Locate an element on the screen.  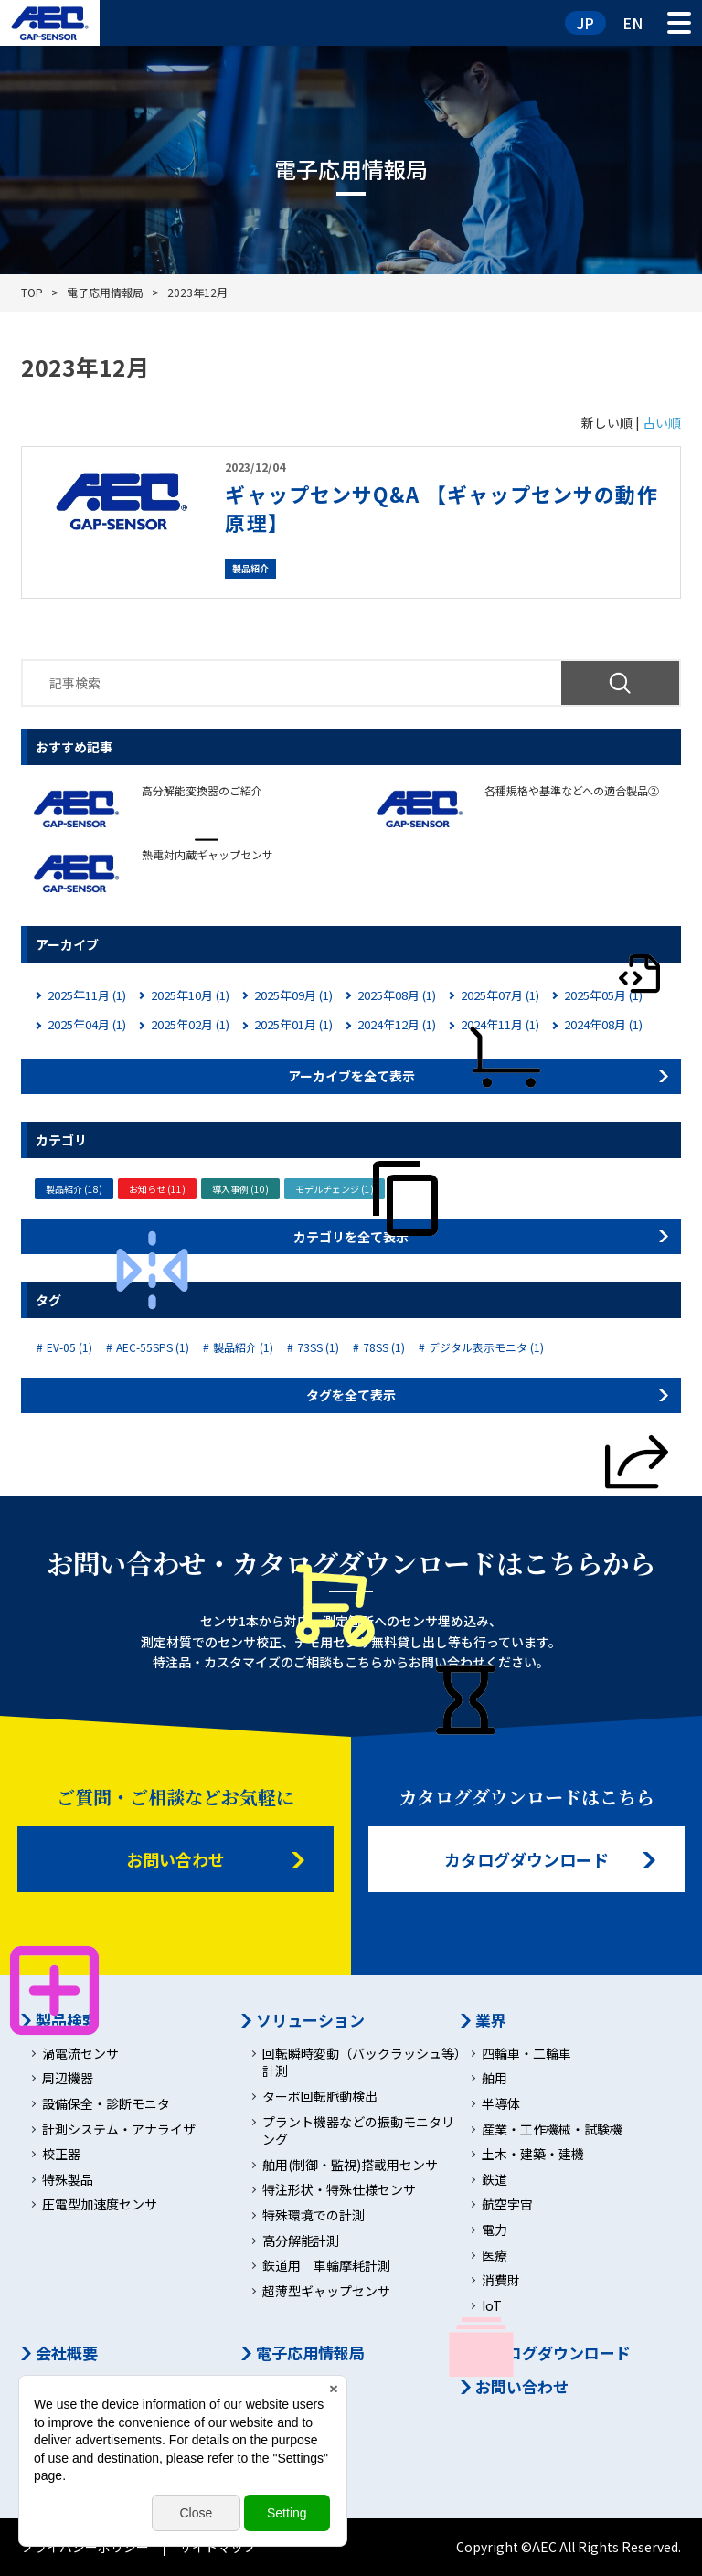
view your photo albums is located at coordinates (481, 2347).